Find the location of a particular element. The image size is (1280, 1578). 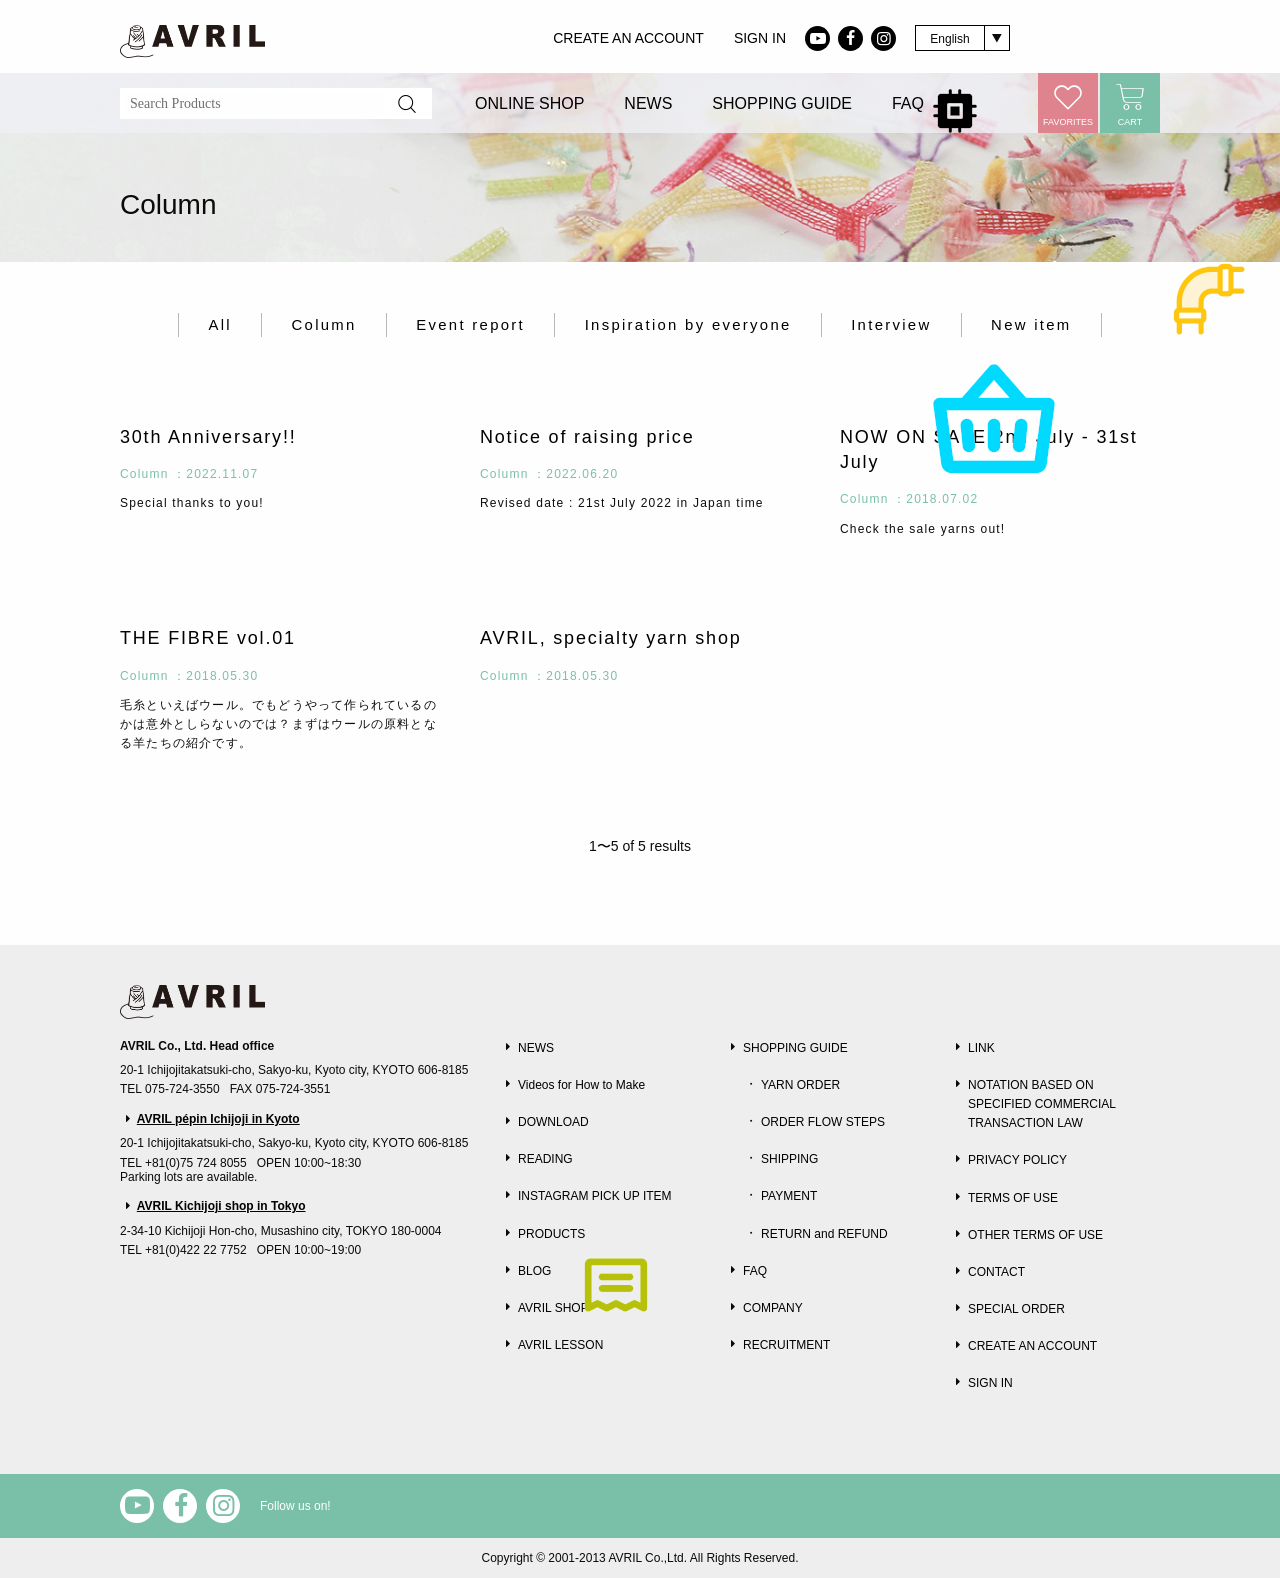

view system processor information is located at coordinates (955, 111).